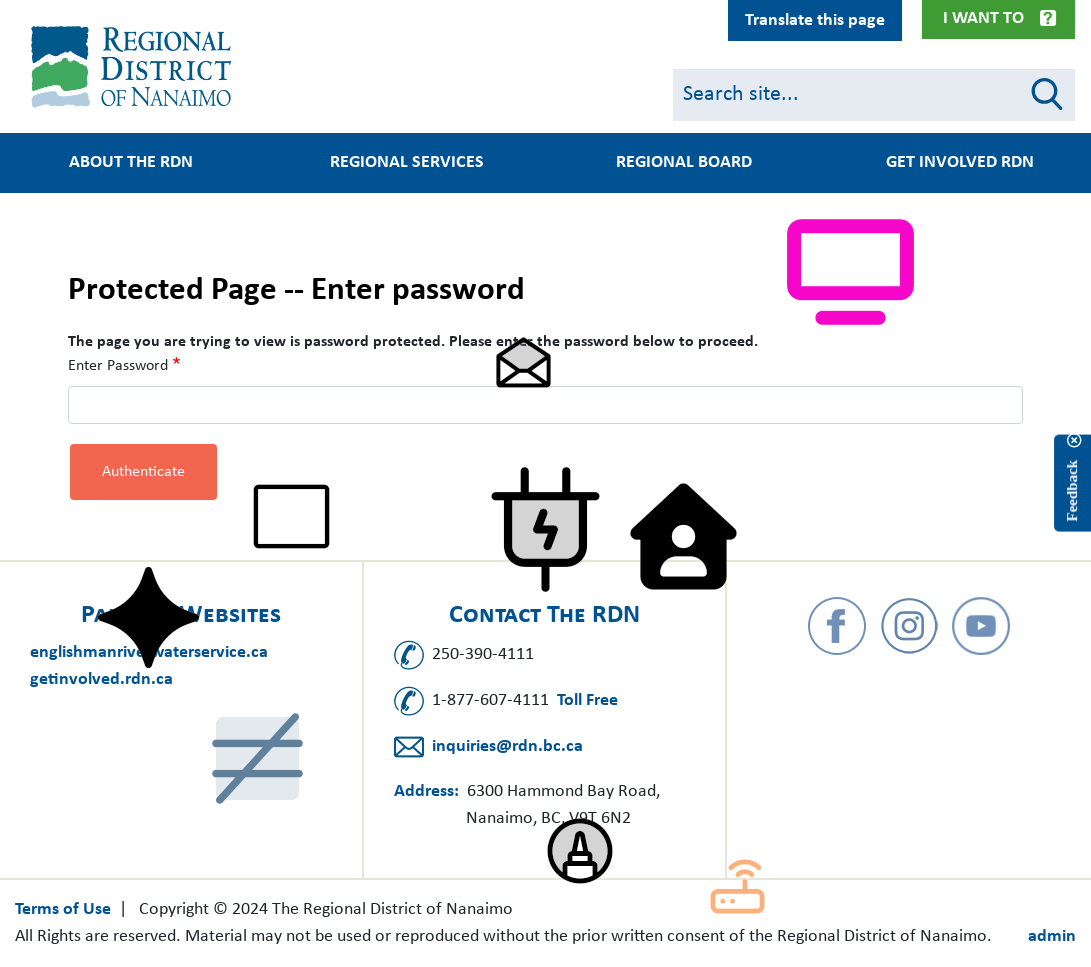  Describe the element at coordinates (257, 758) in the screenshot. I see `indicates values are not equal or matching` at that location.